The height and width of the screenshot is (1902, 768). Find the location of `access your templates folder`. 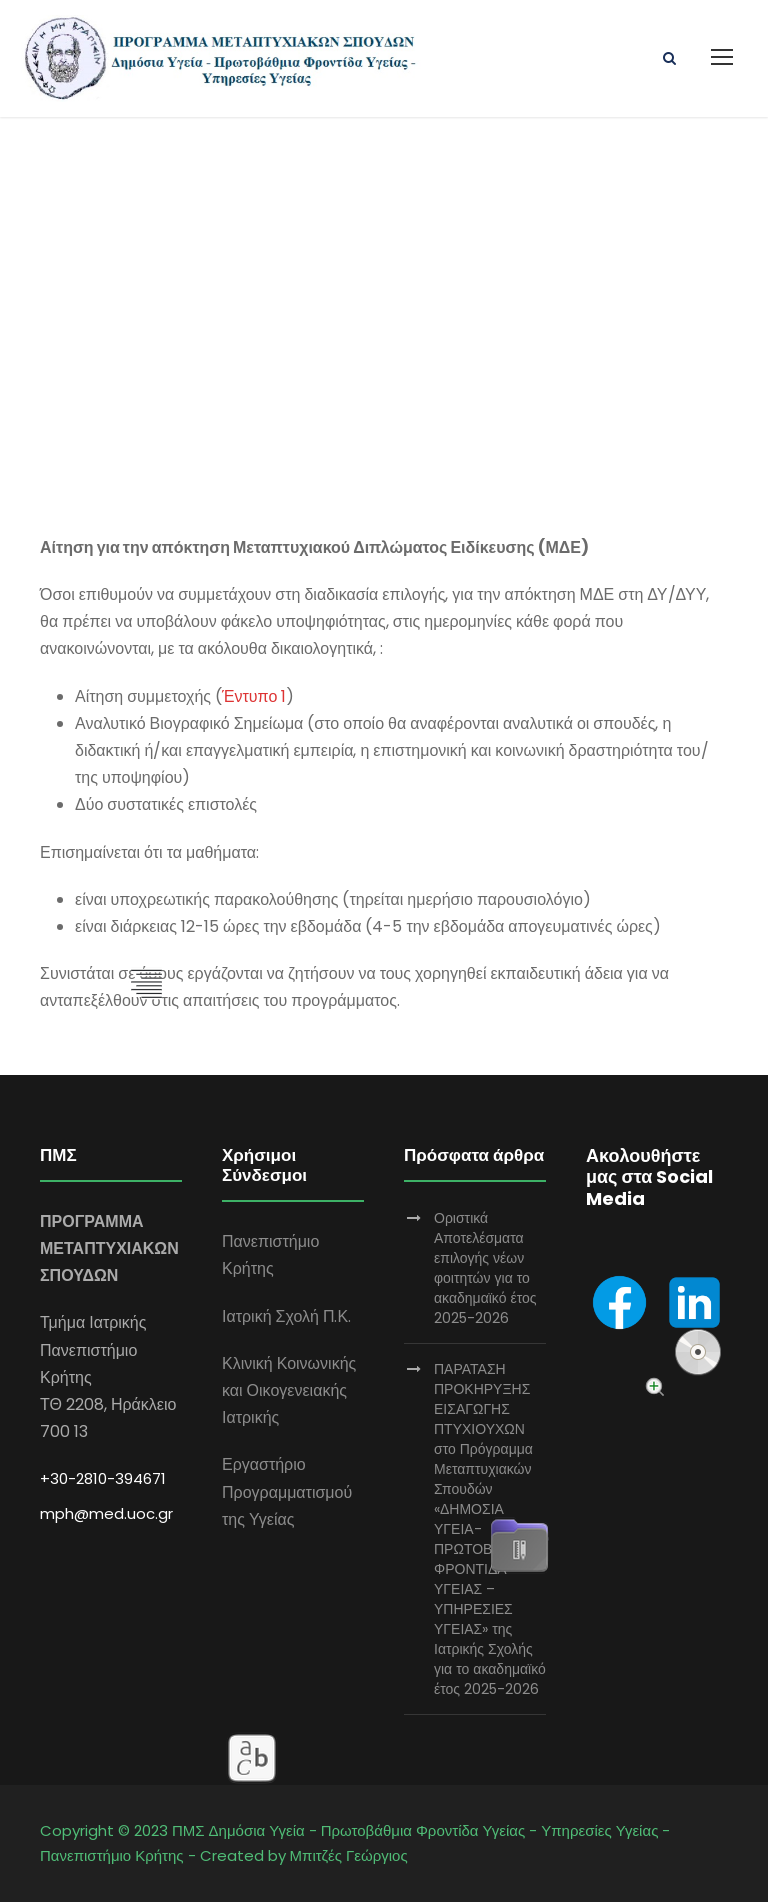

access your templates folder is located at coordinates (519, 1545).